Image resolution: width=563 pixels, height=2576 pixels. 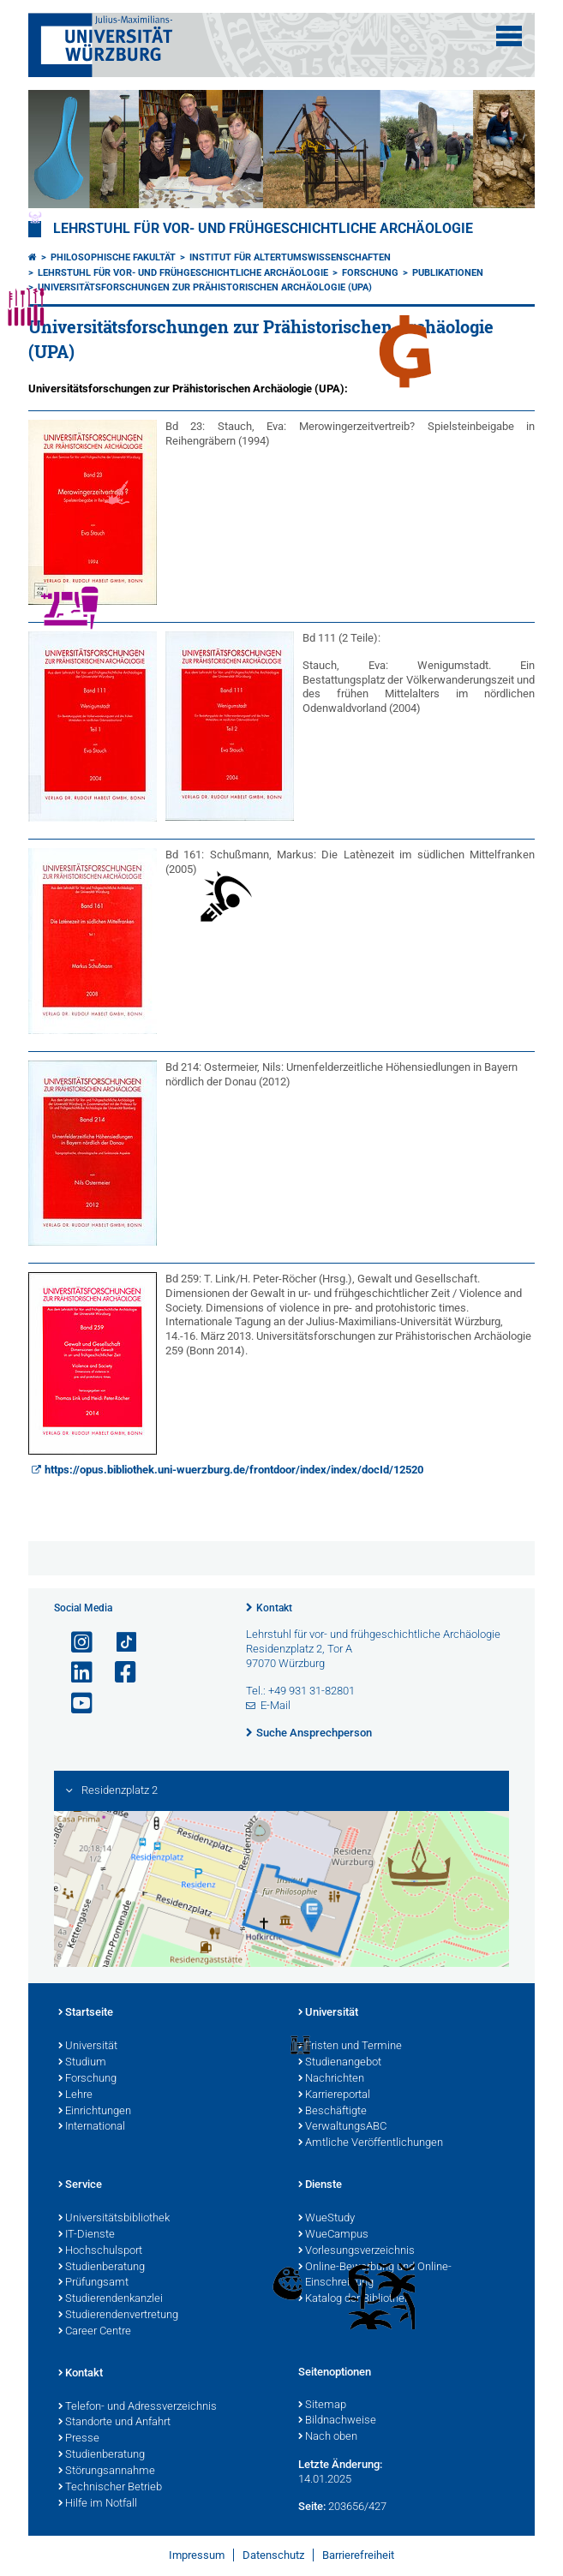 I want to click on lockpicking tools or thief skills in a game, so click(x=27, y=307).